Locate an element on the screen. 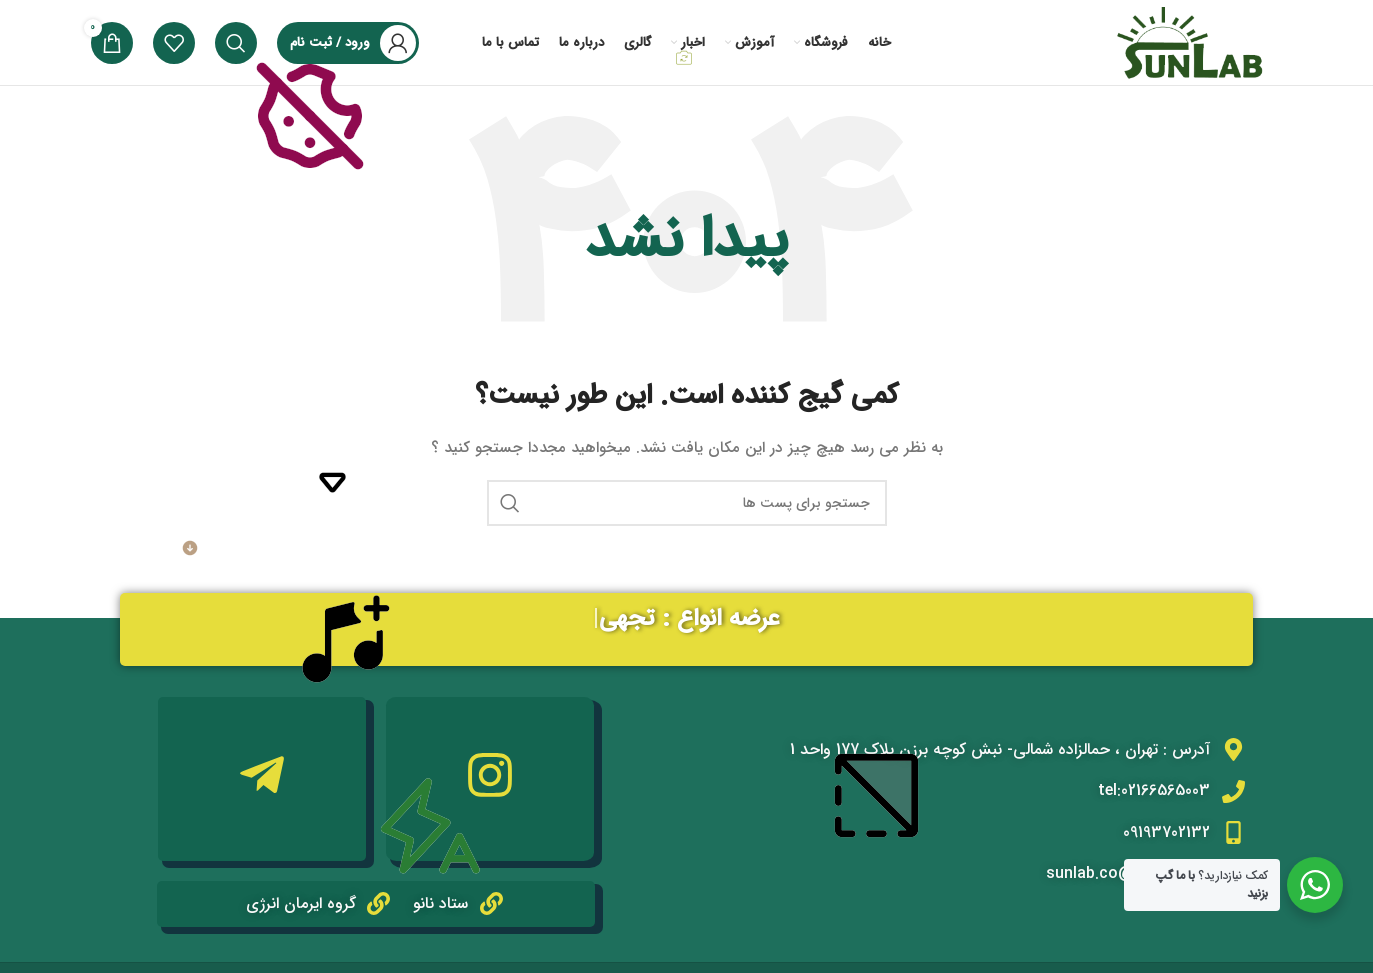 The width and height of the screenshot is (1373, 973). invert current selection is located at coordinates (876, 795).